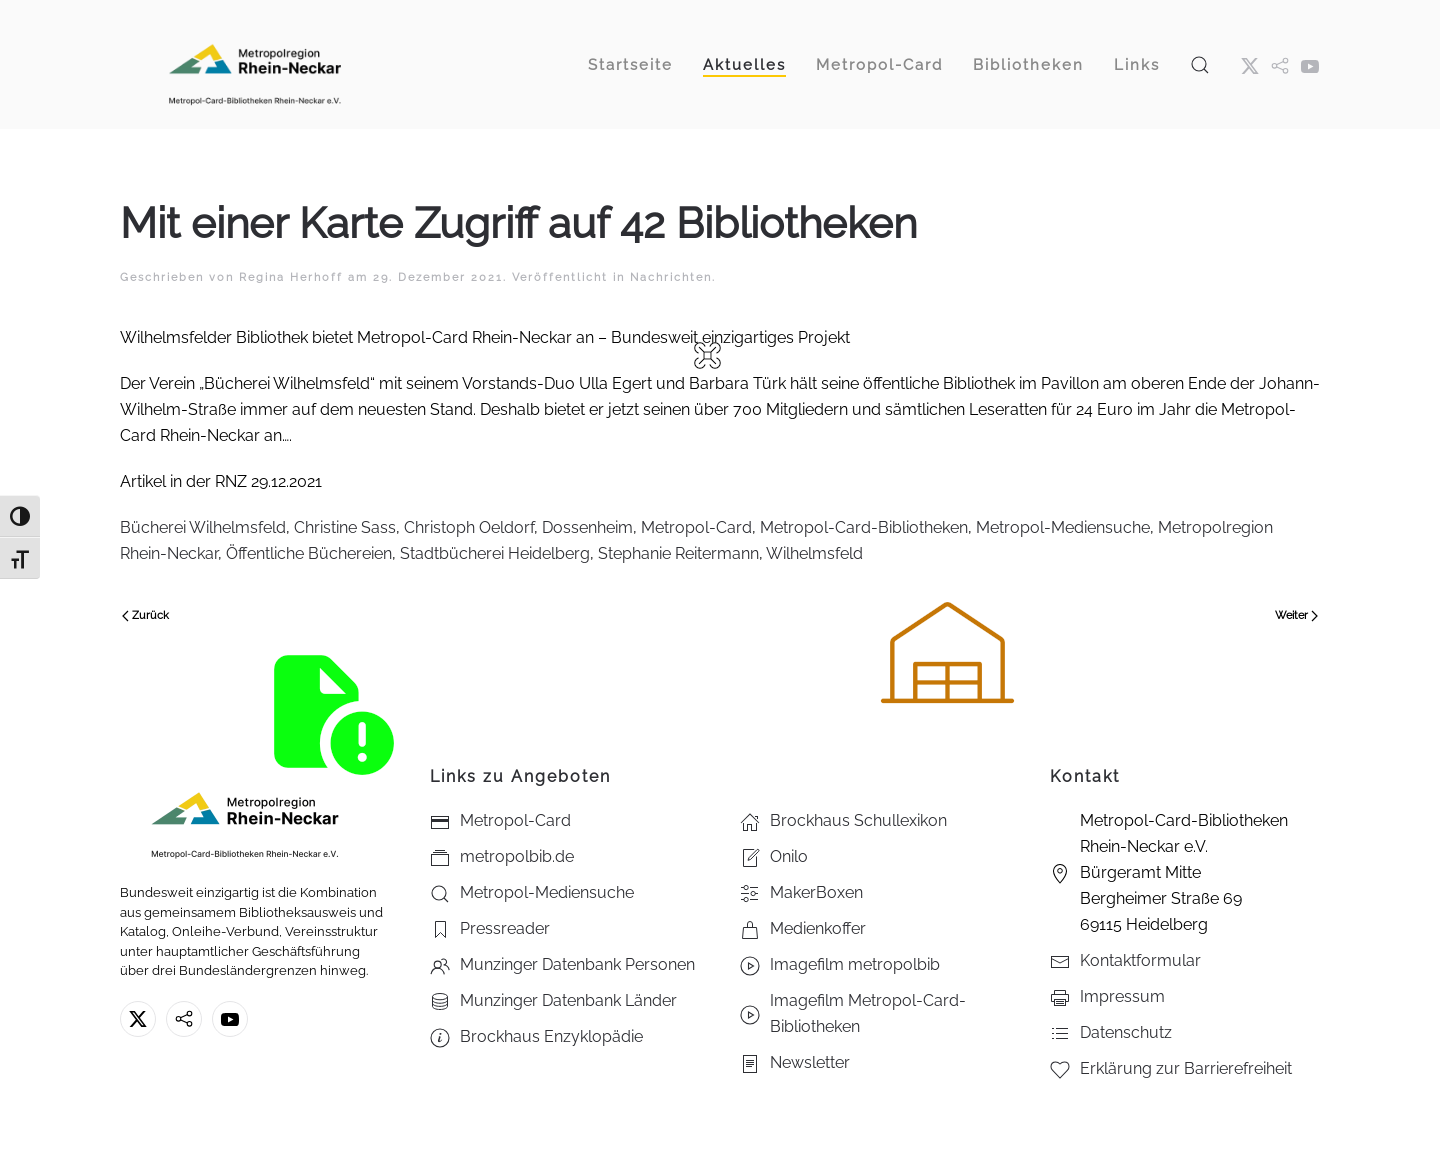 The image size is (1440, 1152). I want to click on access drone controls, so click(707, 355).